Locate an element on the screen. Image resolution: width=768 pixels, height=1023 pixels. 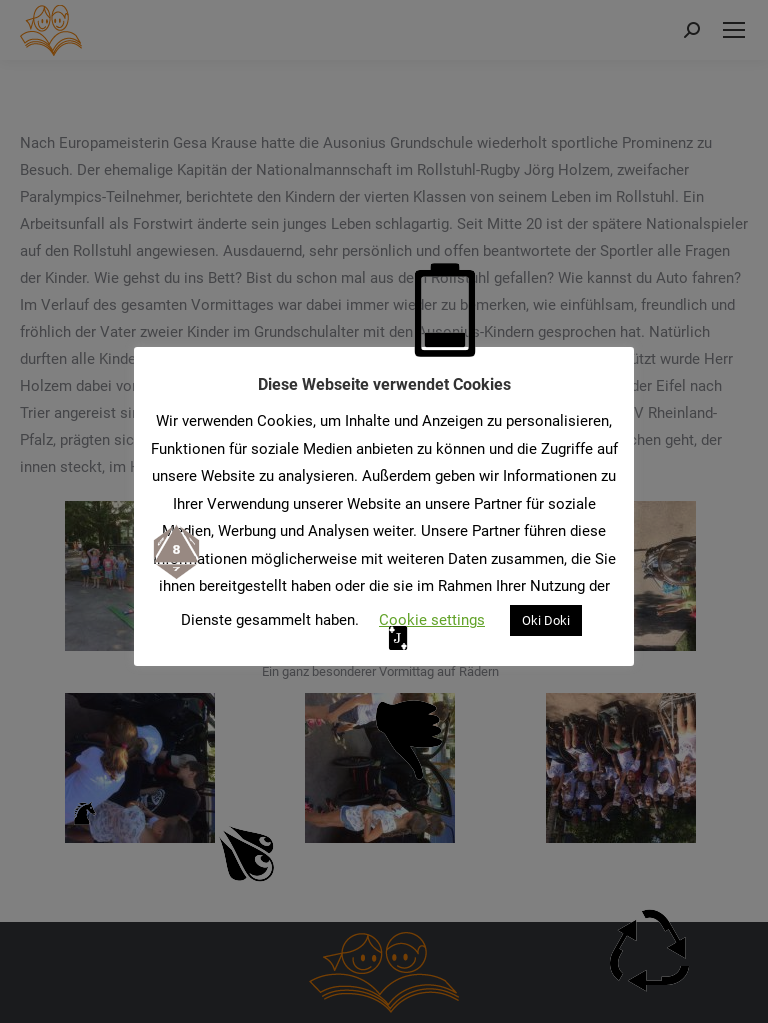
view liquid or water-related resources is located at coordinates (246, 853).